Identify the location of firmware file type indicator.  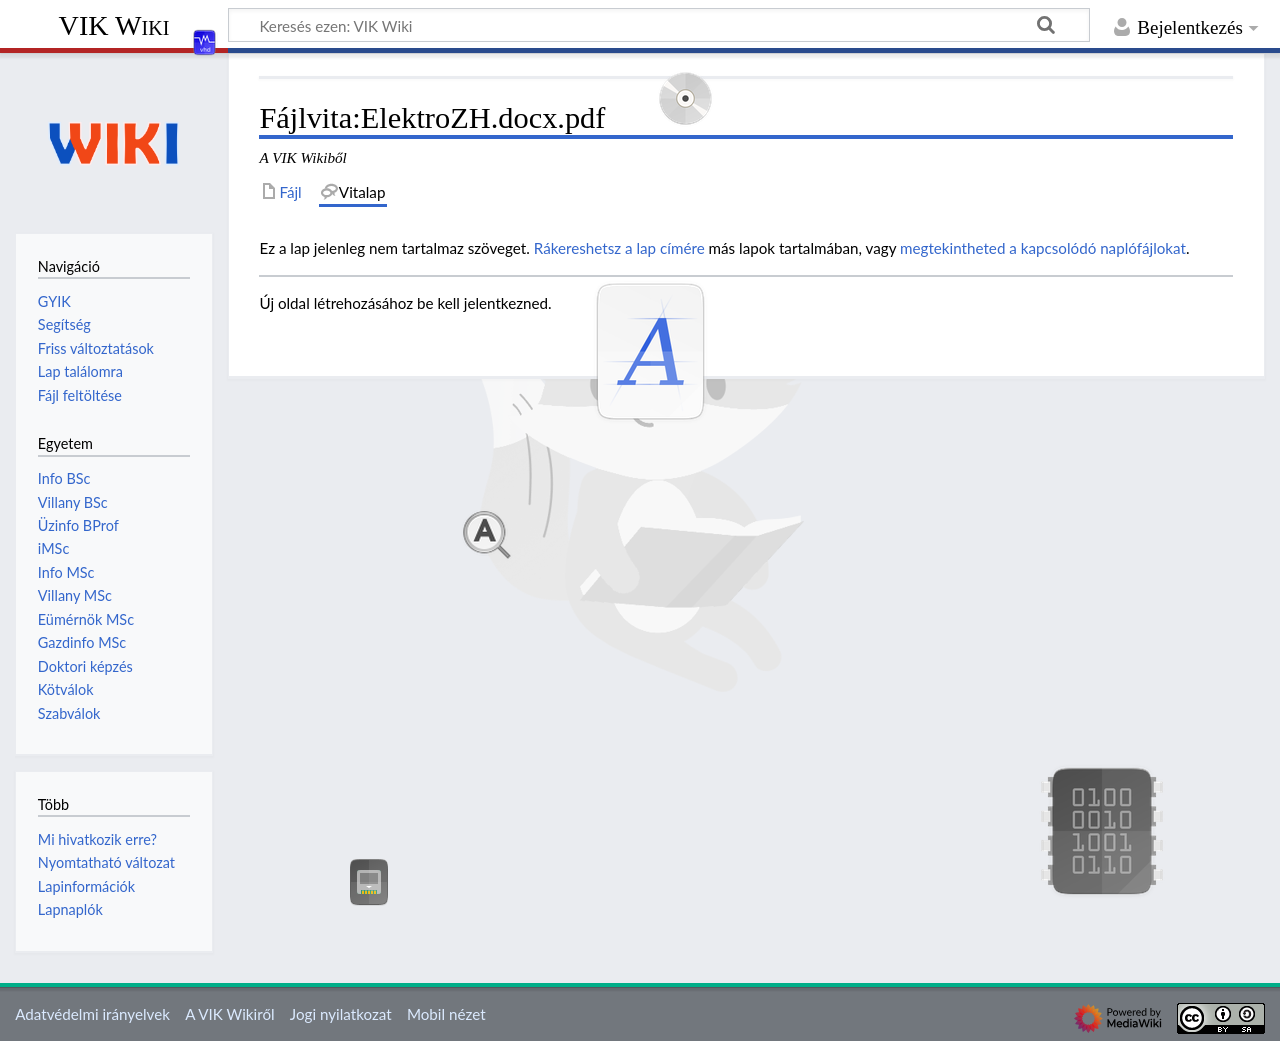
(1102, 831).